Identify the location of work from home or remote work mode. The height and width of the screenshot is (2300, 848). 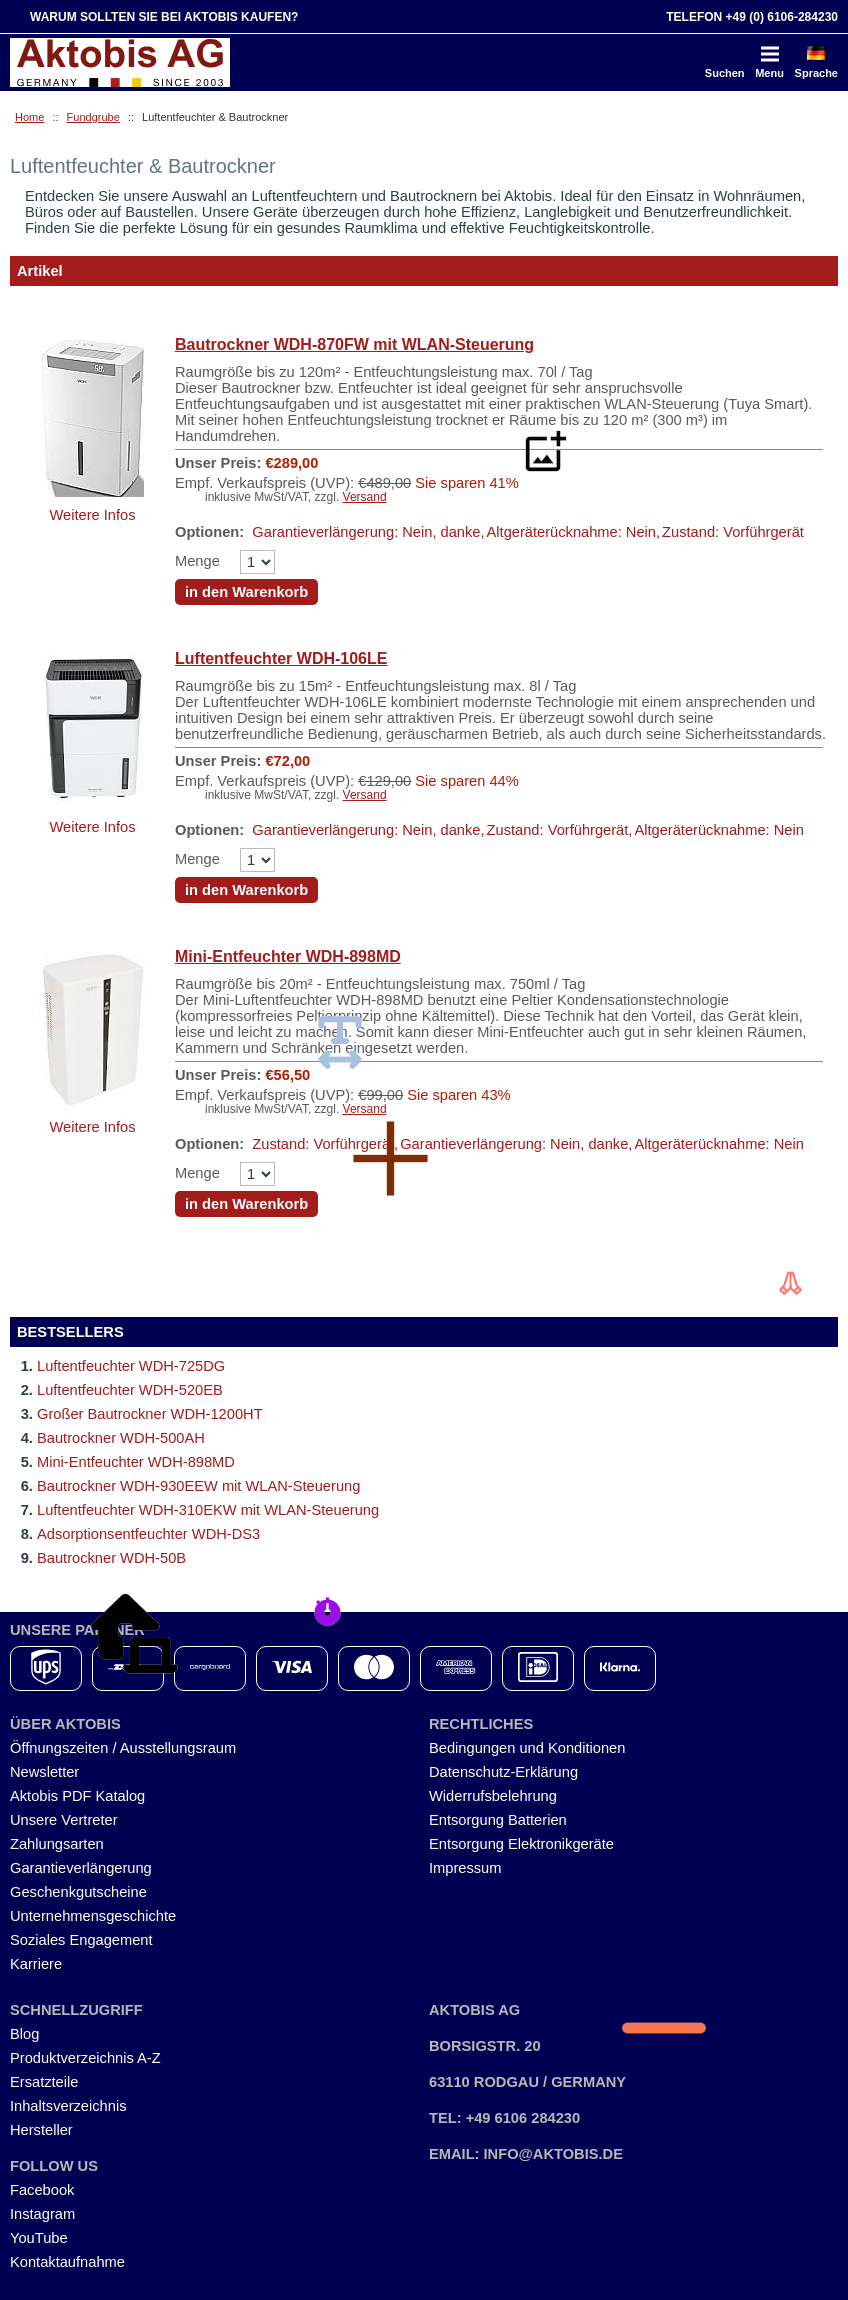
(134, 1632).